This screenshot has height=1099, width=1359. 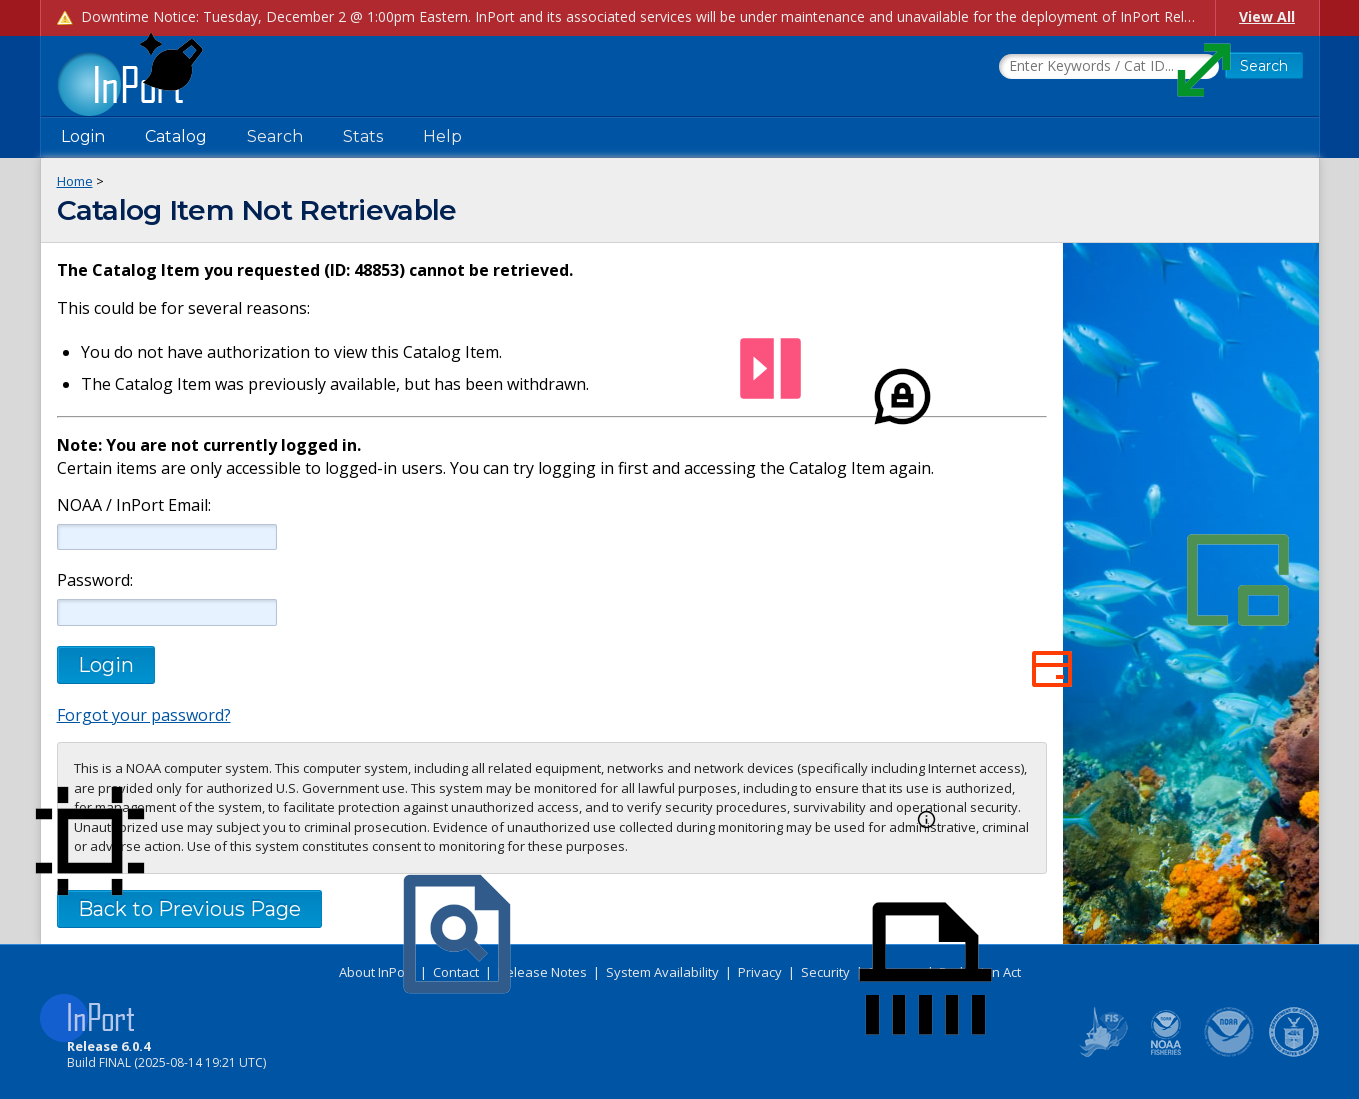 I want to click on search within a document, so click(x=457, y=934).